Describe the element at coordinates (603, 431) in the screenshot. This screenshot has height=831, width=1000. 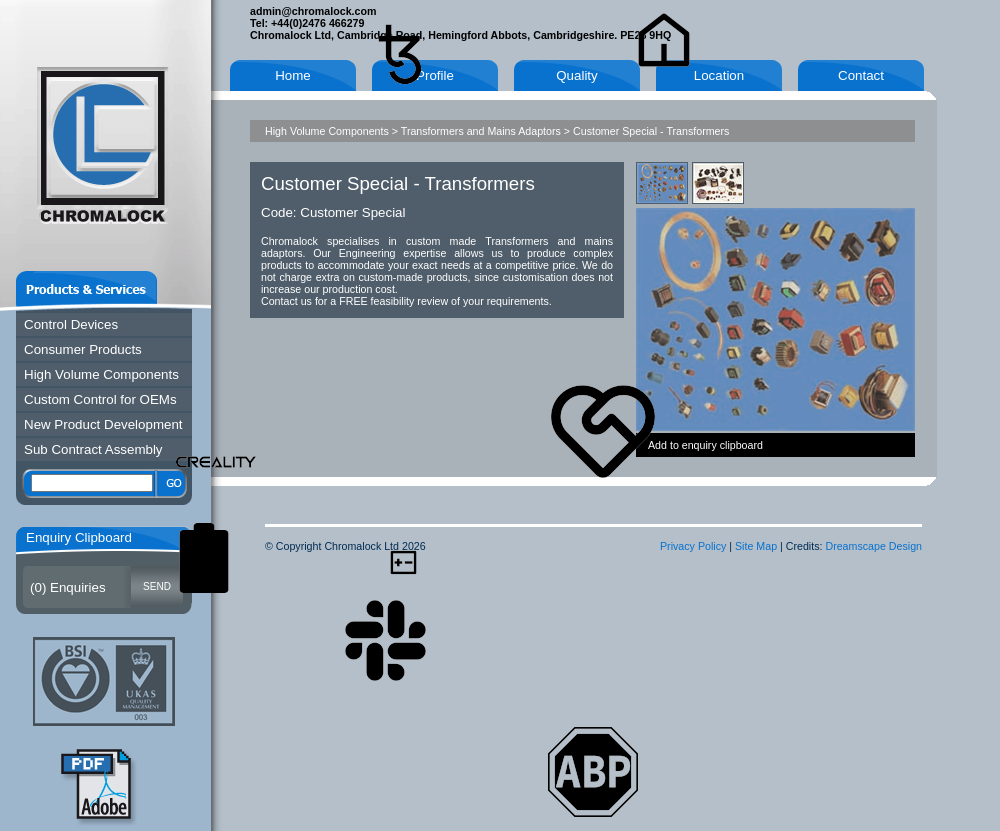
I see `access customer service or support` at that location.